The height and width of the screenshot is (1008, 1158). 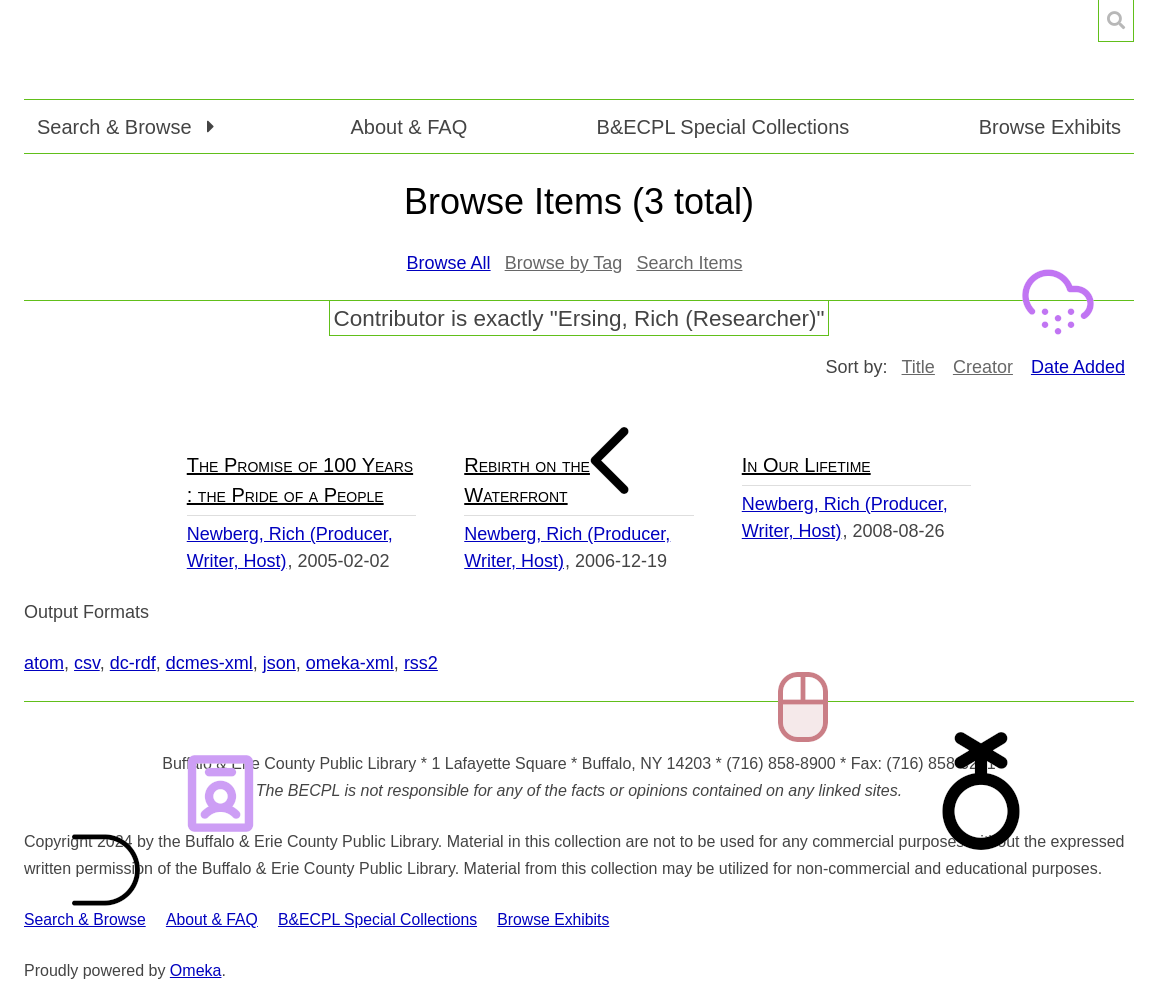 What do you see at coordinates (981, 791) in the screenshot?
I see `indicates nonbinary gender identity option` at bounding box center [981, 791].